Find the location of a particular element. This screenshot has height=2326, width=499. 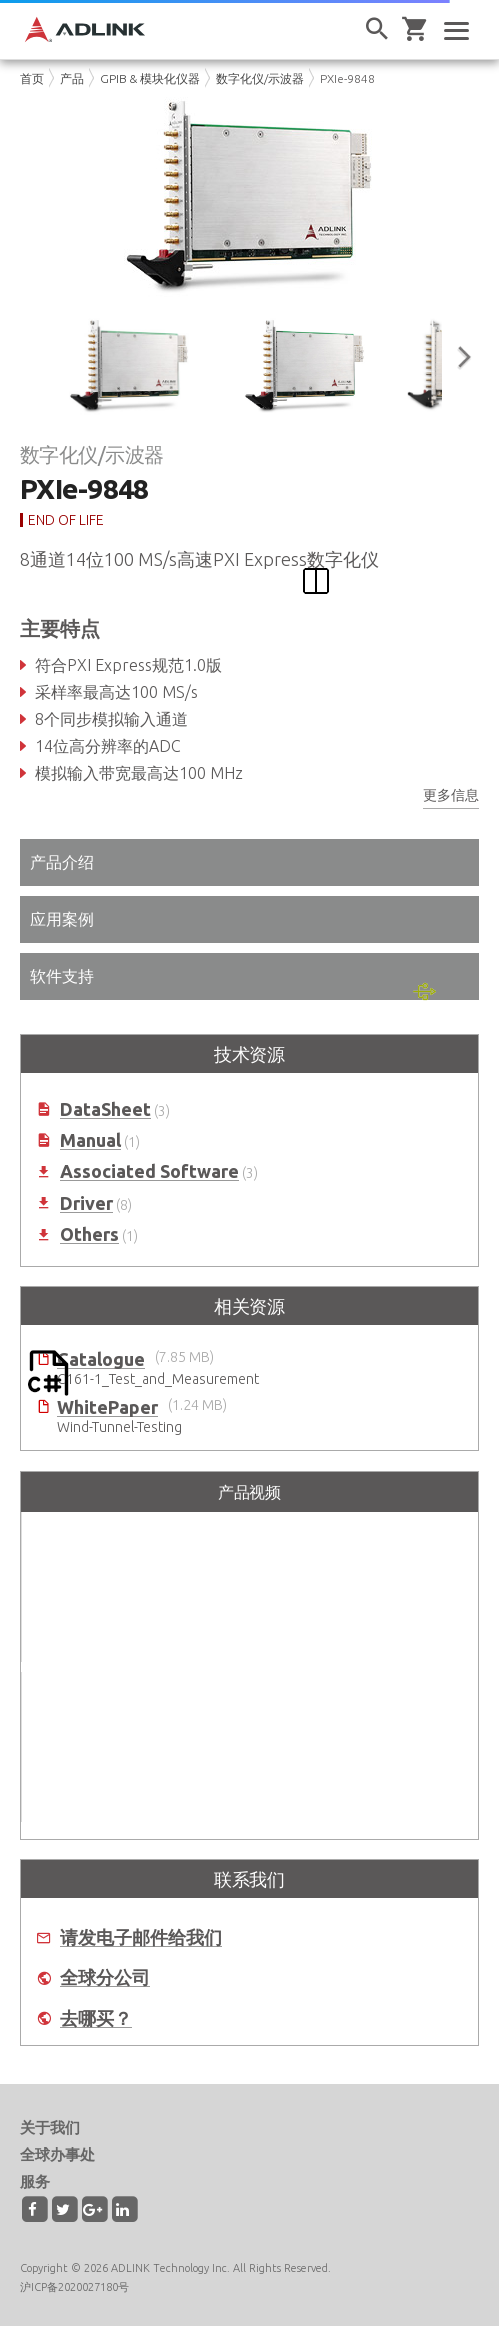

a C# source code file is located at coordinates (49, 1373).